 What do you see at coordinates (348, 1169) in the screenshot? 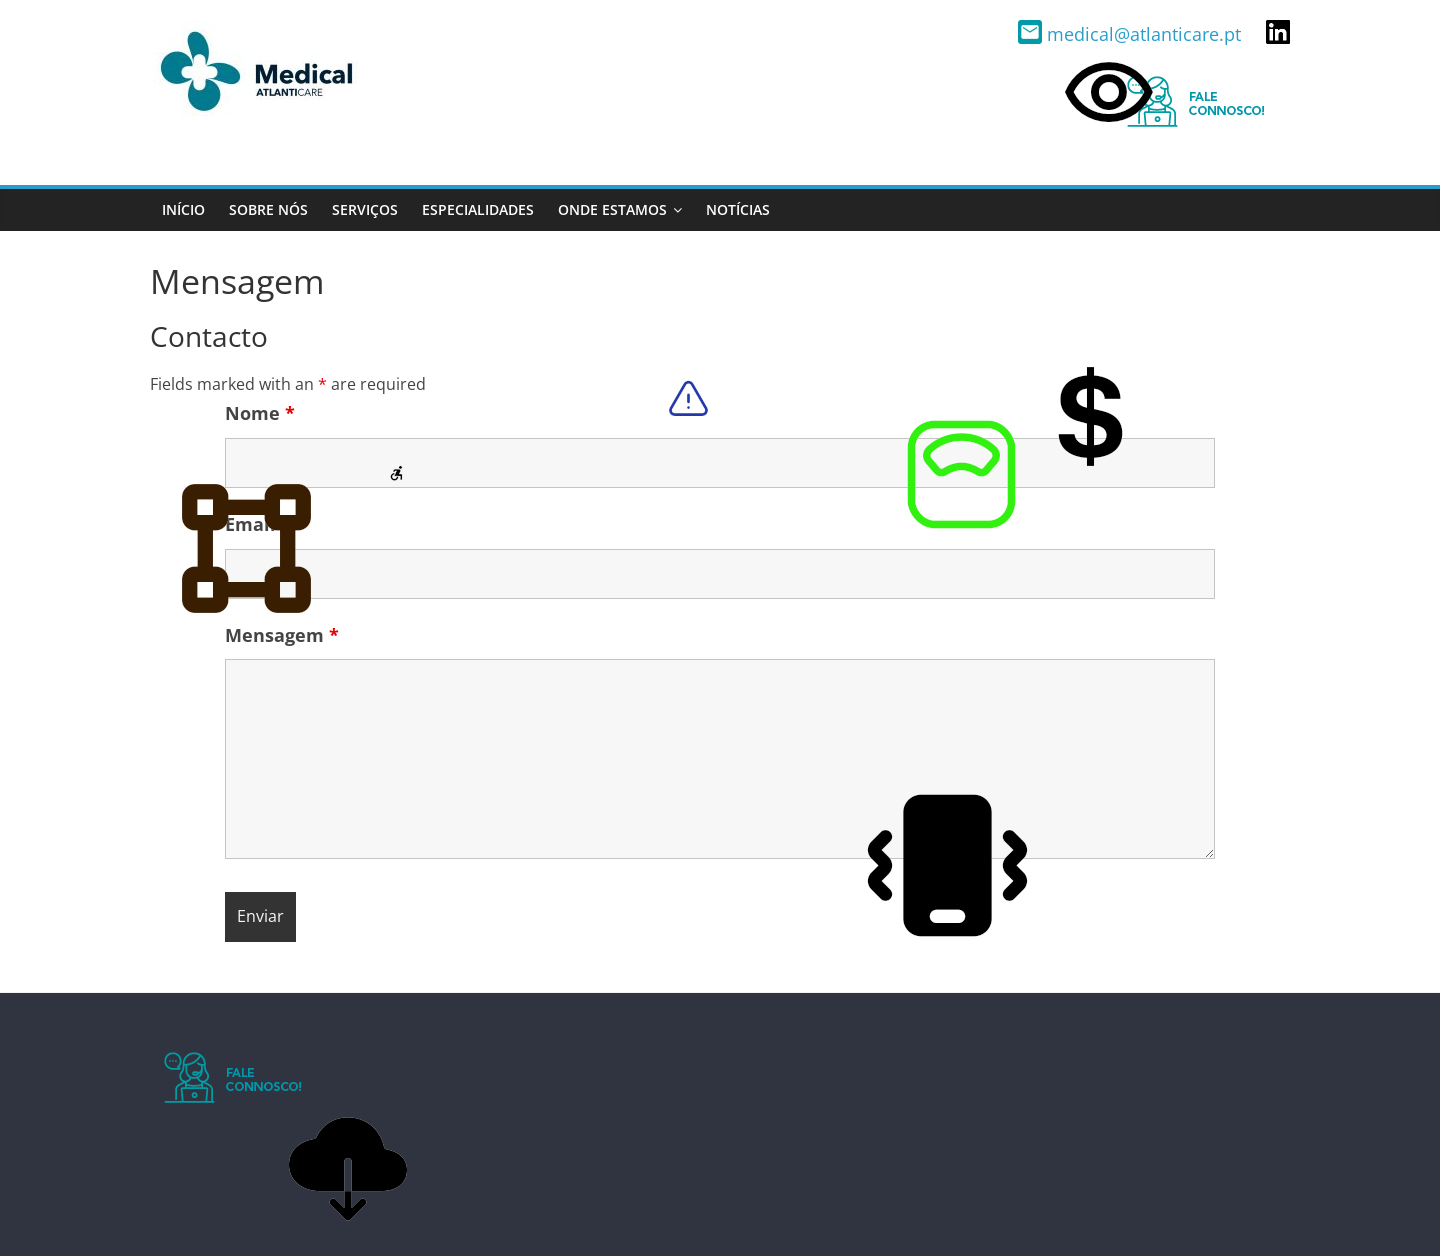
I see `download file from cloud storage` at bounding box center [348, 1169].